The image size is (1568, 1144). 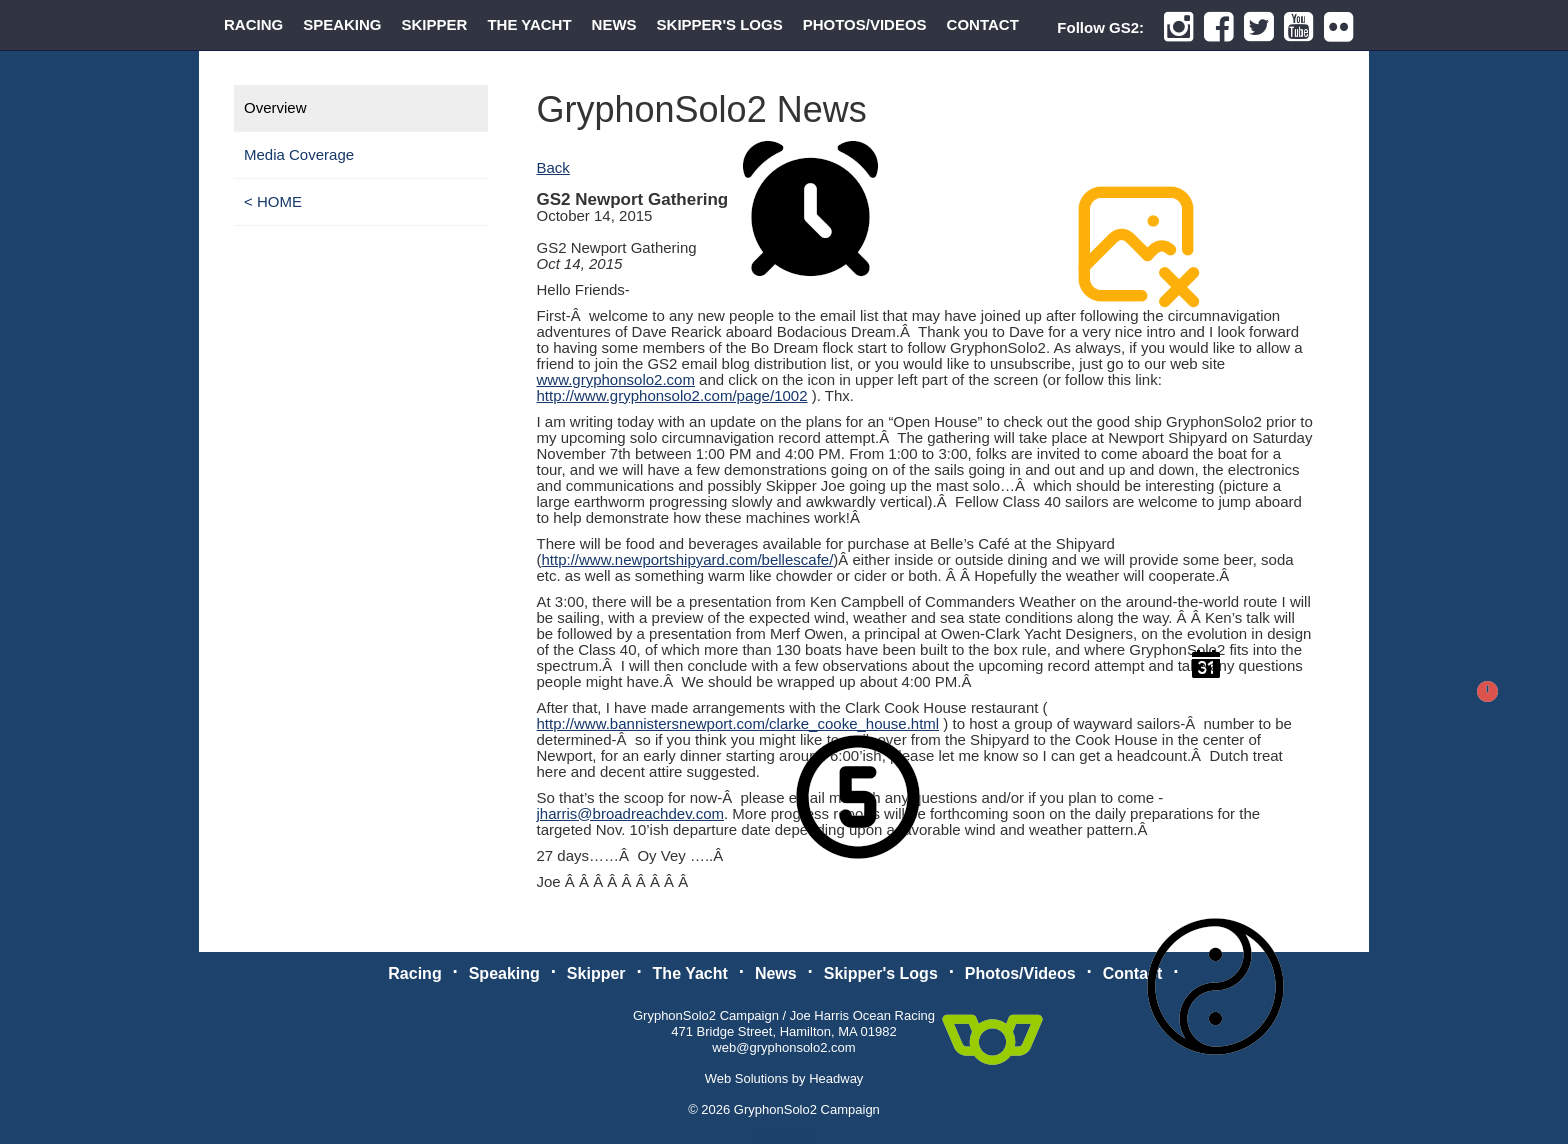 I want to click on indicates 12 o'clock or noon/midnight, so click(x=1487, y=691).